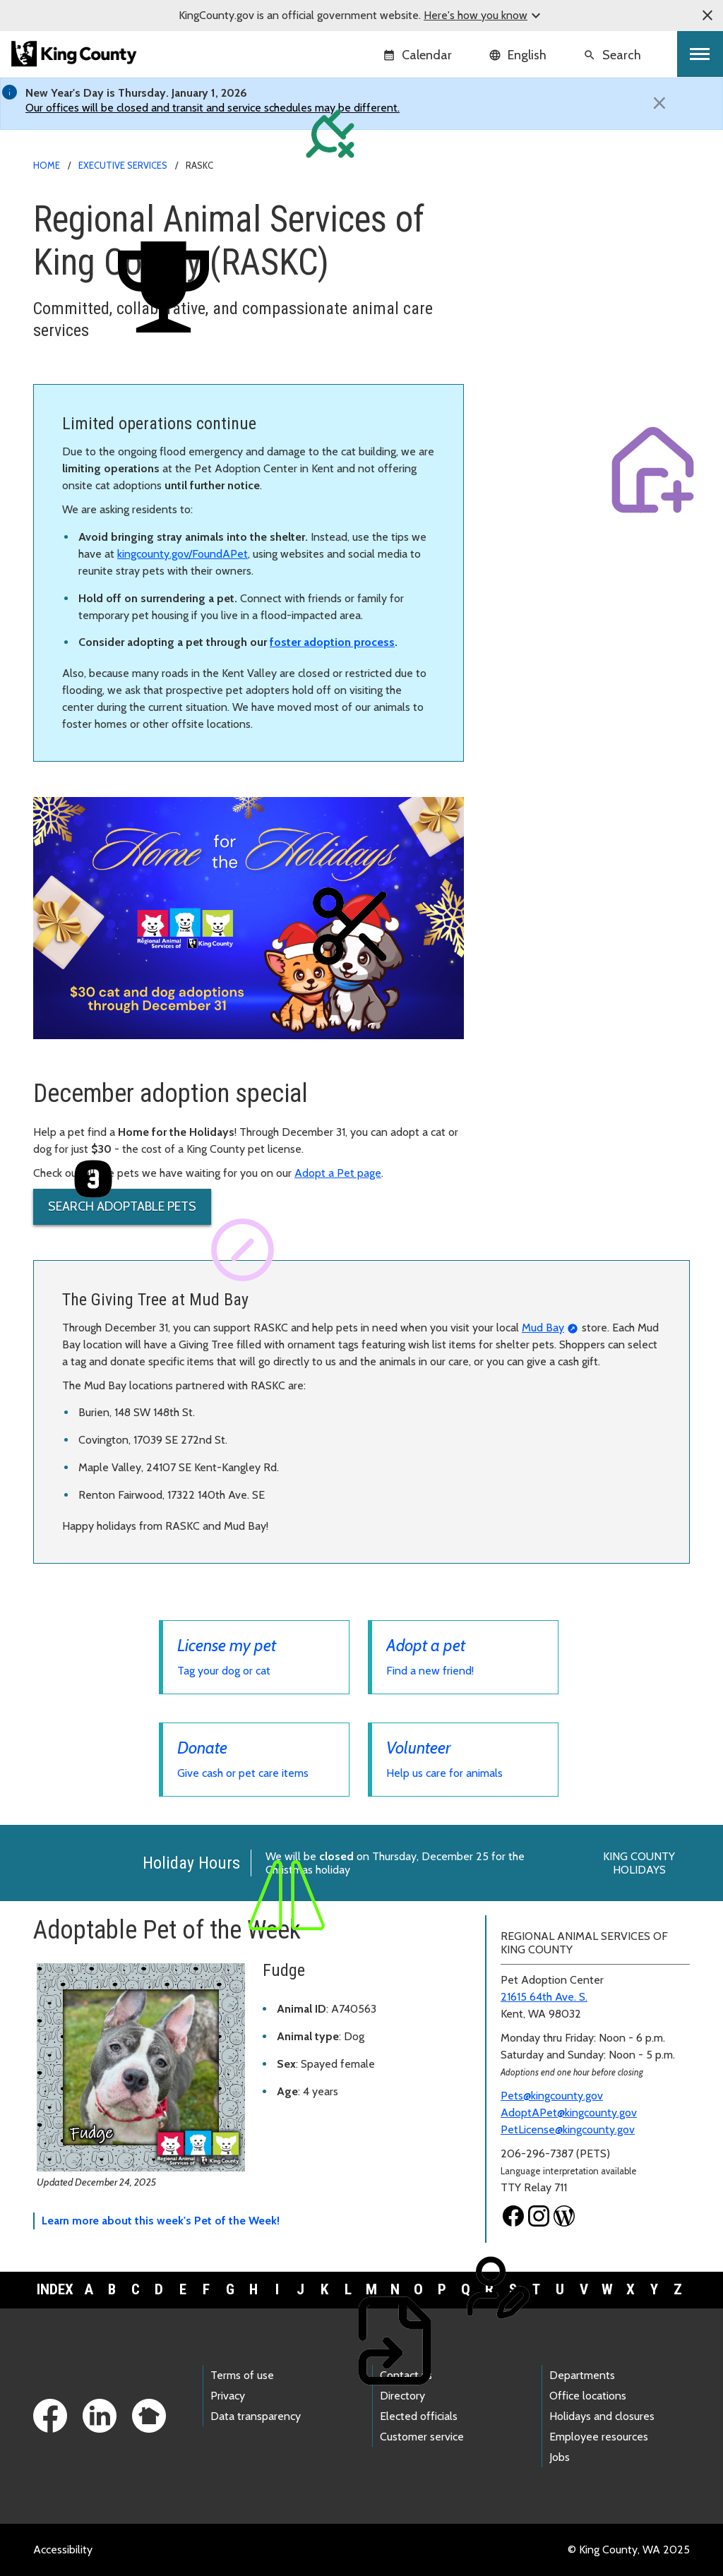  What do you see at coordinates (330, 133) in the screenshot?
I see `disconnected or unplugged device` at bounding box center [330, 133].